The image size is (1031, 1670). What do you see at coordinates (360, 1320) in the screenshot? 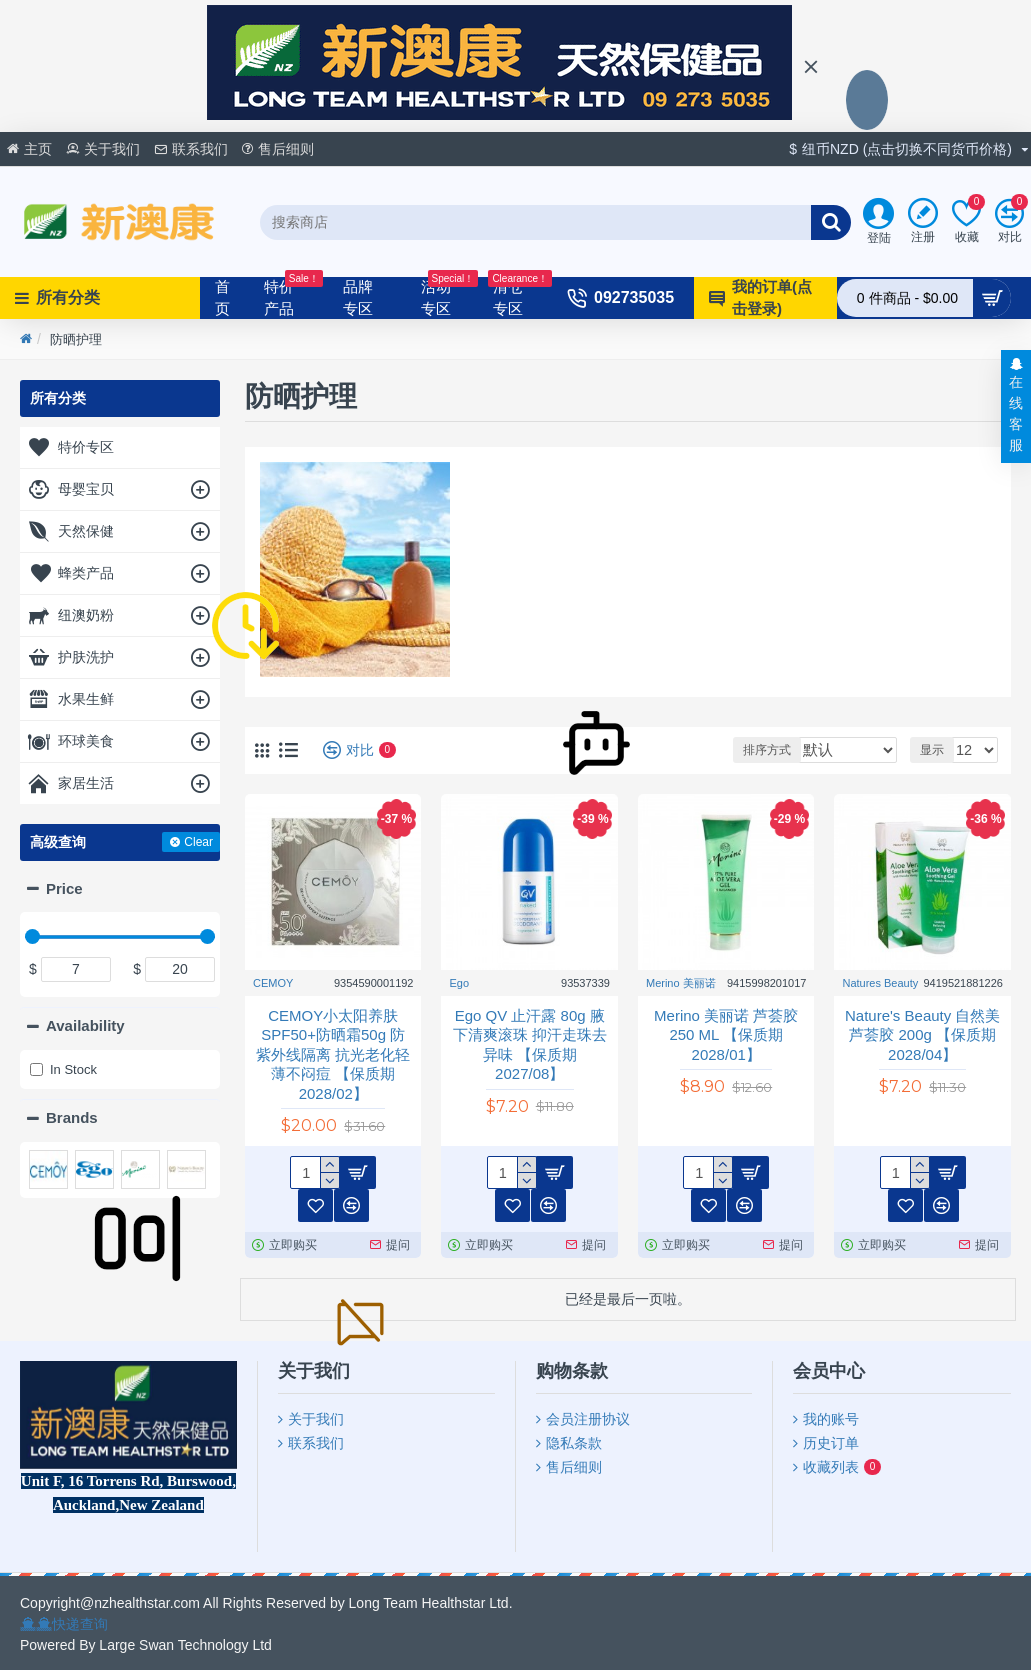
I see `mute or disable chat notifications` at bounding box center [360, 1320].